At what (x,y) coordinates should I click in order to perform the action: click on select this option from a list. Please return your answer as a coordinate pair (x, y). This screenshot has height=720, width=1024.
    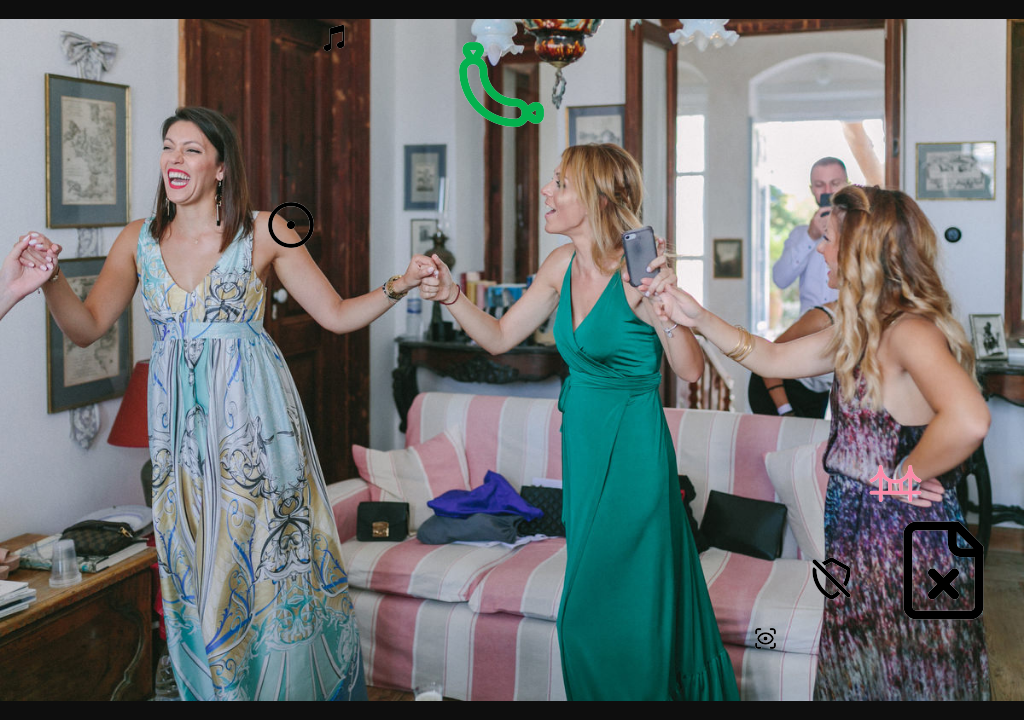
    Looking at the image, I should click on (291, 225).